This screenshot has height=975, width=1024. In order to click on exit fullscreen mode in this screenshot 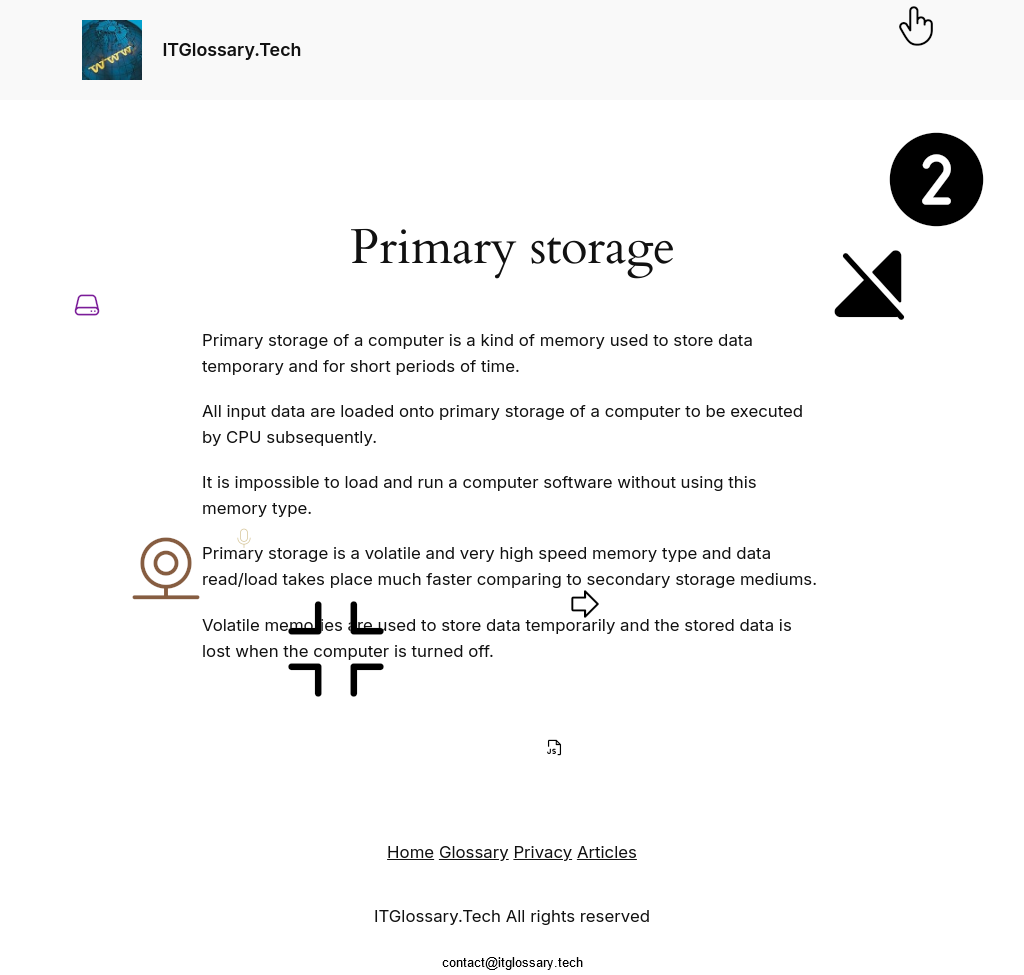, I will do `click(336, 649)`.